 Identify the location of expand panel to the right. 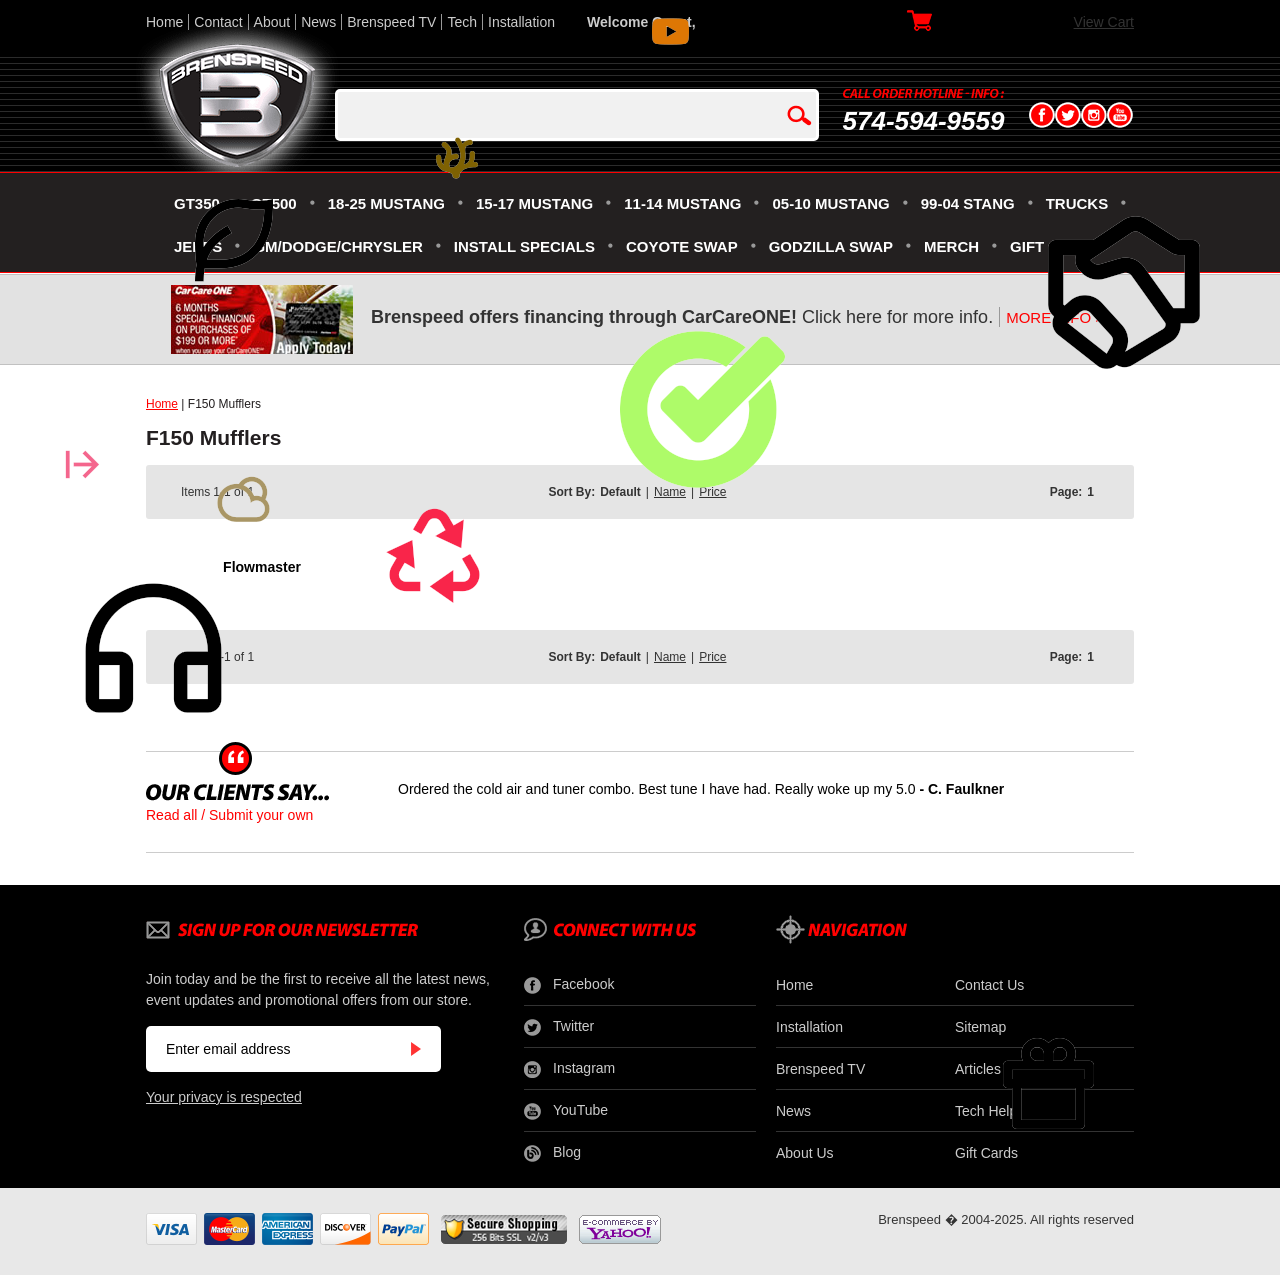
(81, 464).